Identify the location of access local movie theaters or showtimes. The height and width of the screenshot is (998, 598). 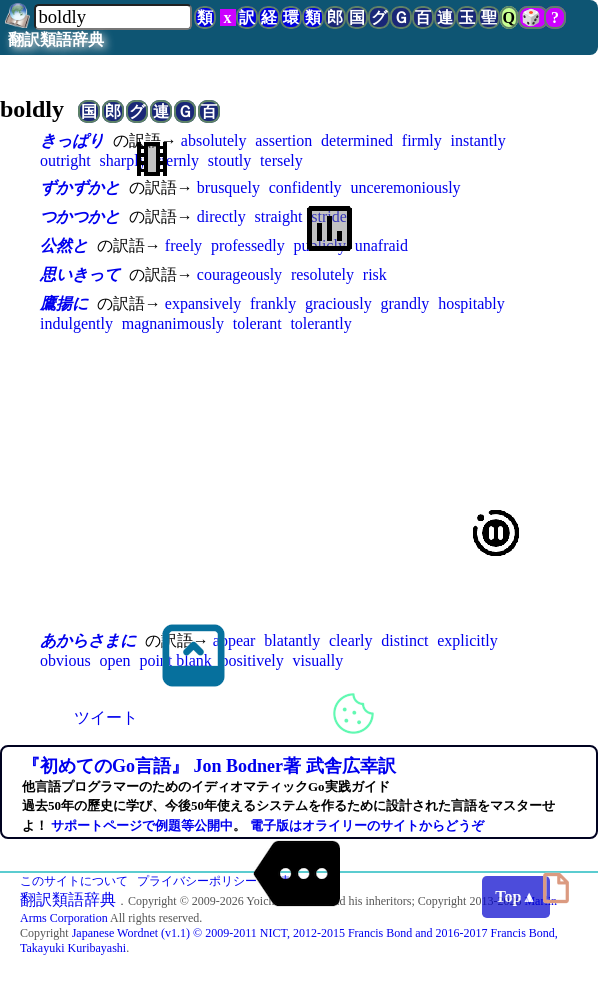
(152, 159).